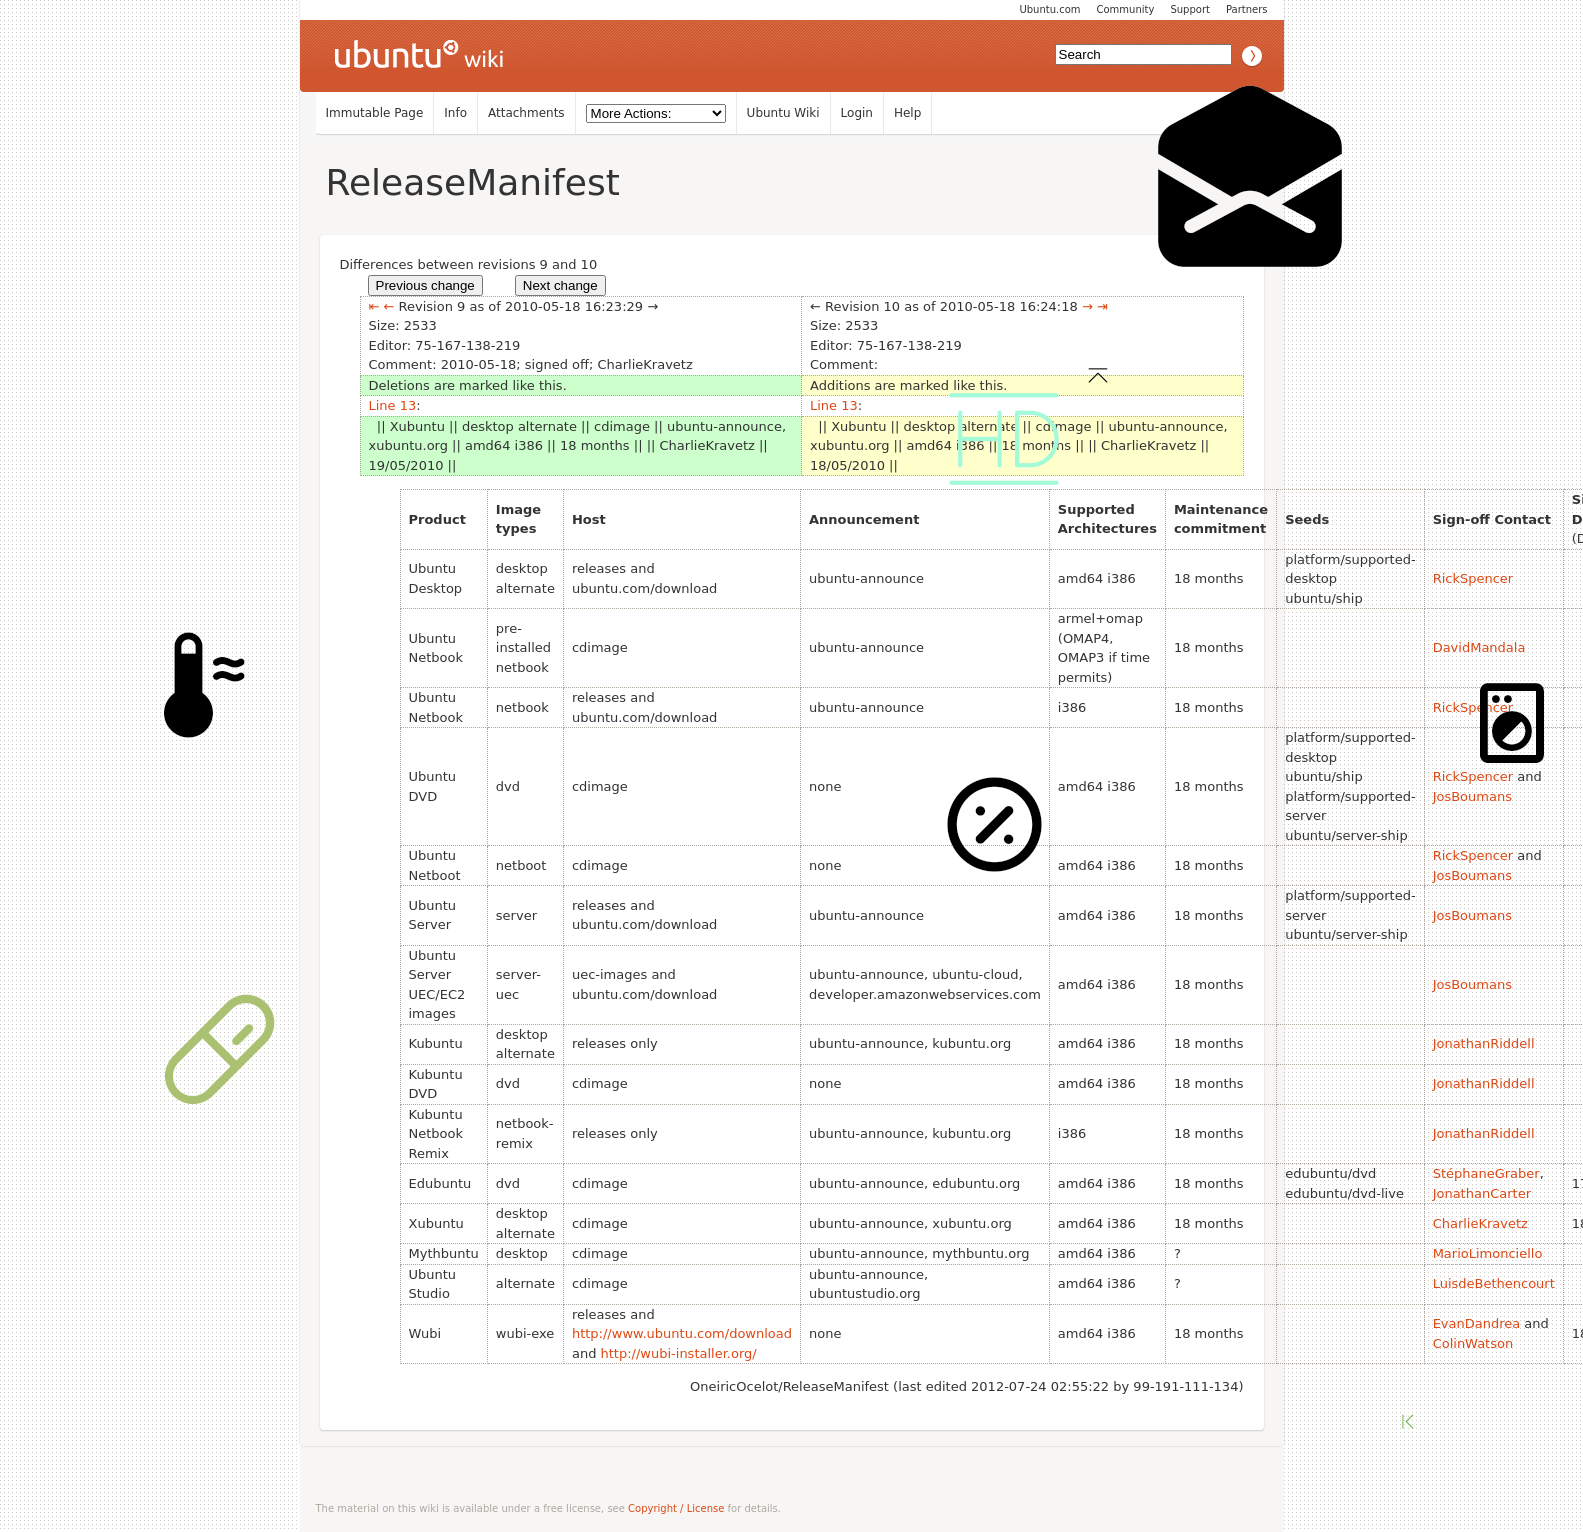  What do you see at coordinates (1250, 175) in the screenshot?
I see `view opened or read messages` at bounding box center [1250, 175].